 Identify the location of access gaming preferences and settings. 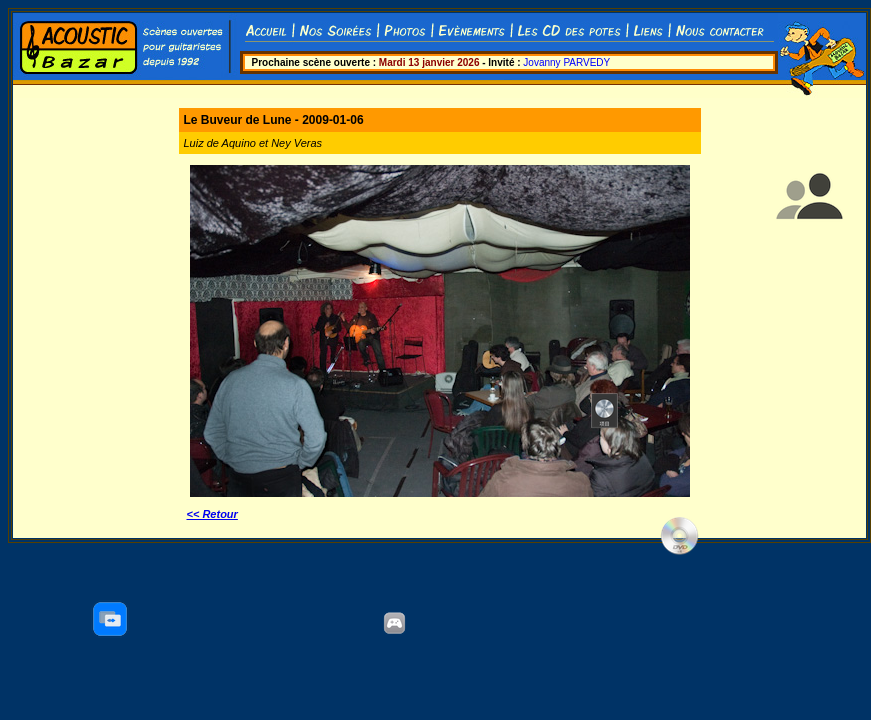
(394, 623).